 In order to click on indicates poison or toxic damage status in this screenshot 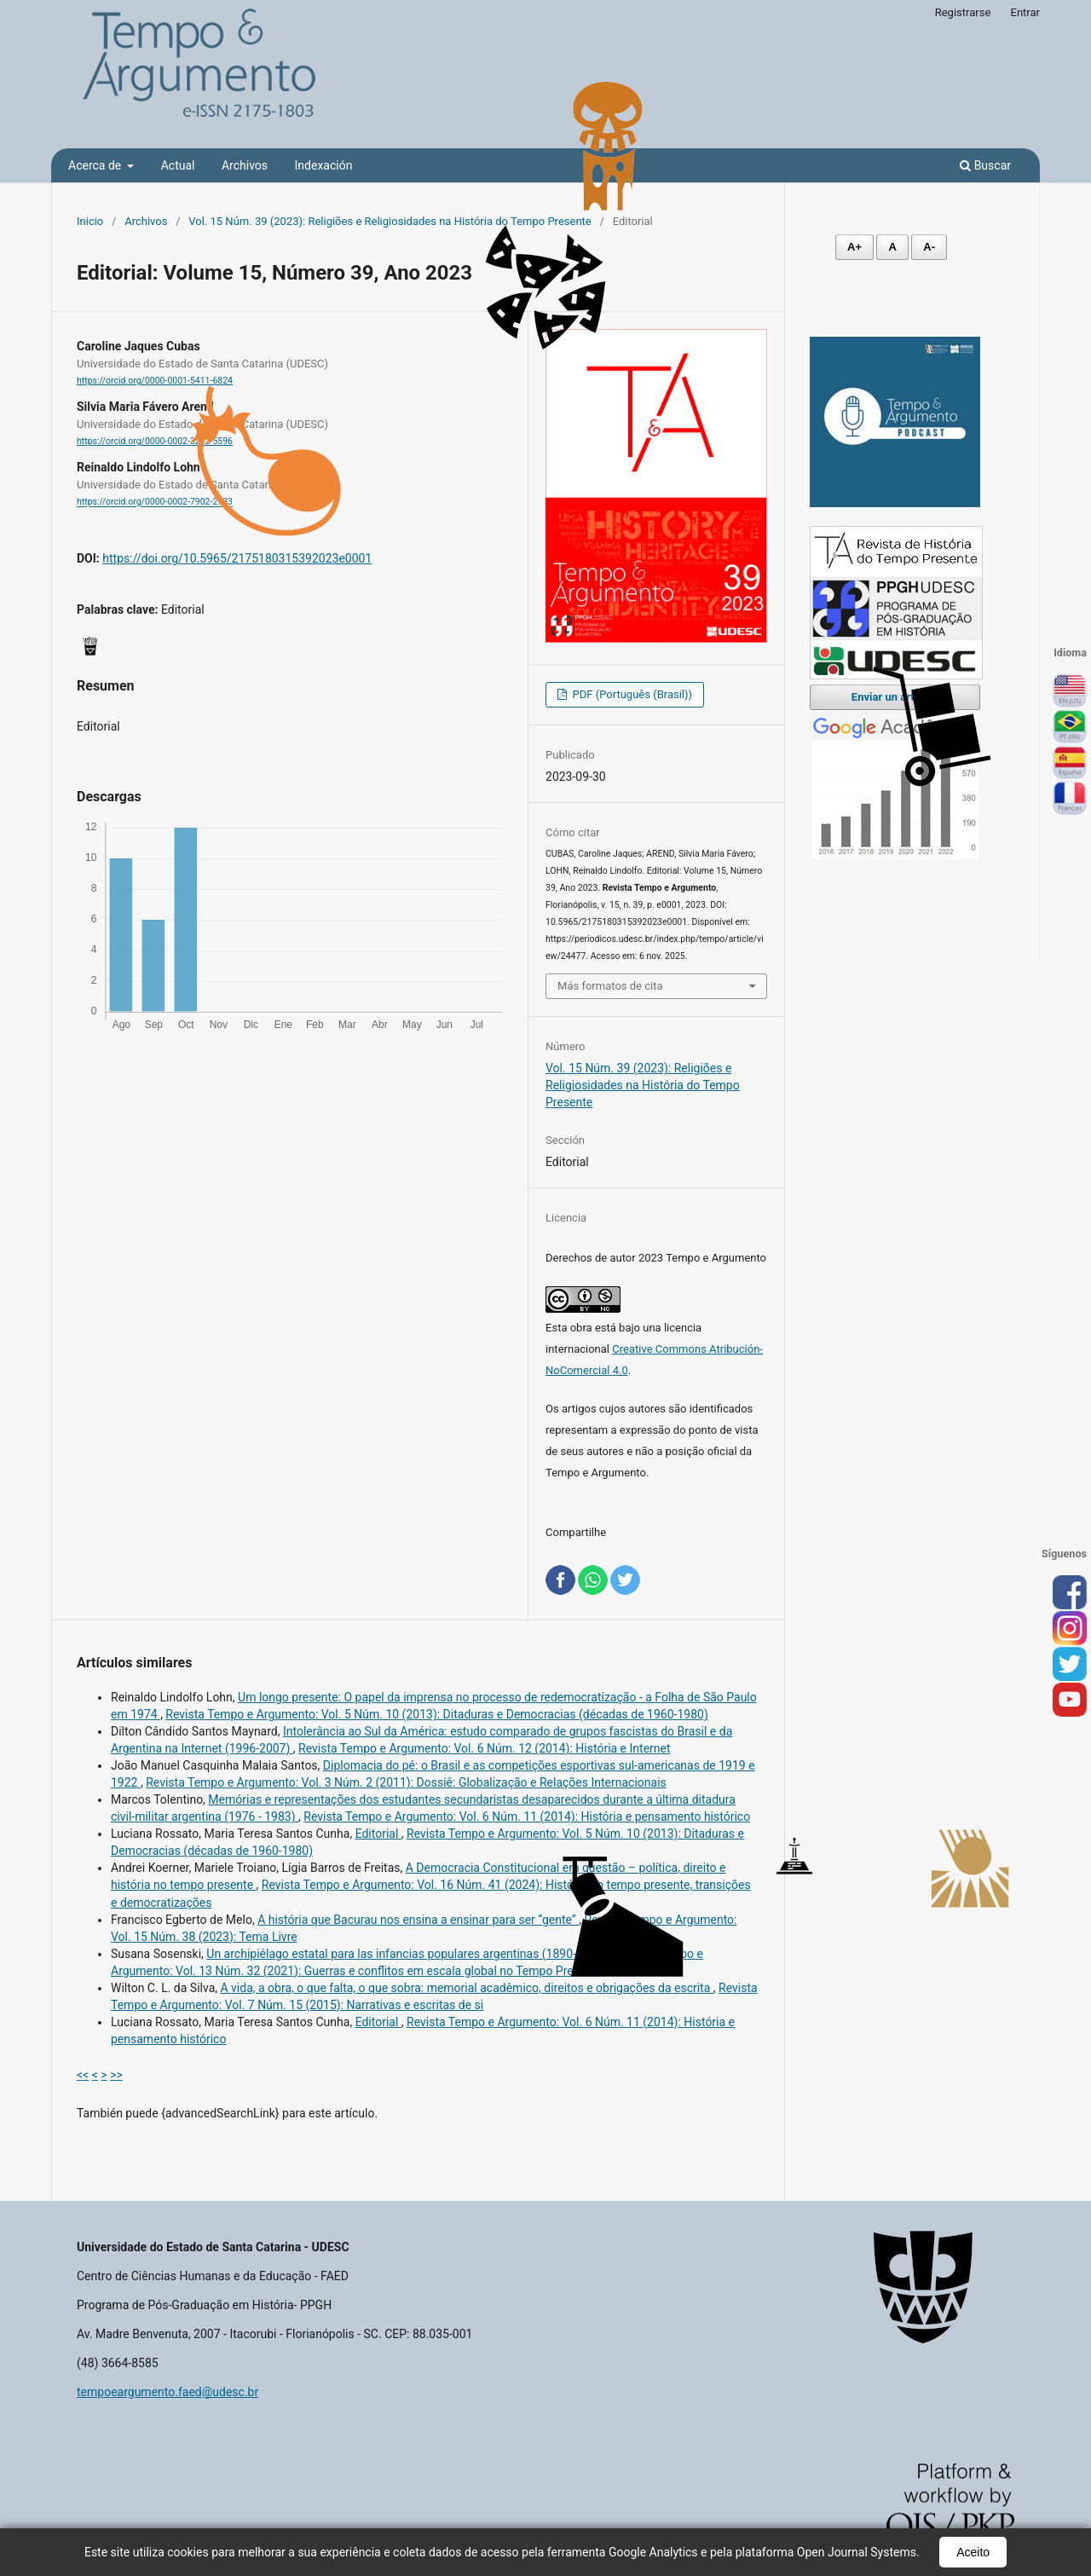, I will do `click(605, 145)`.